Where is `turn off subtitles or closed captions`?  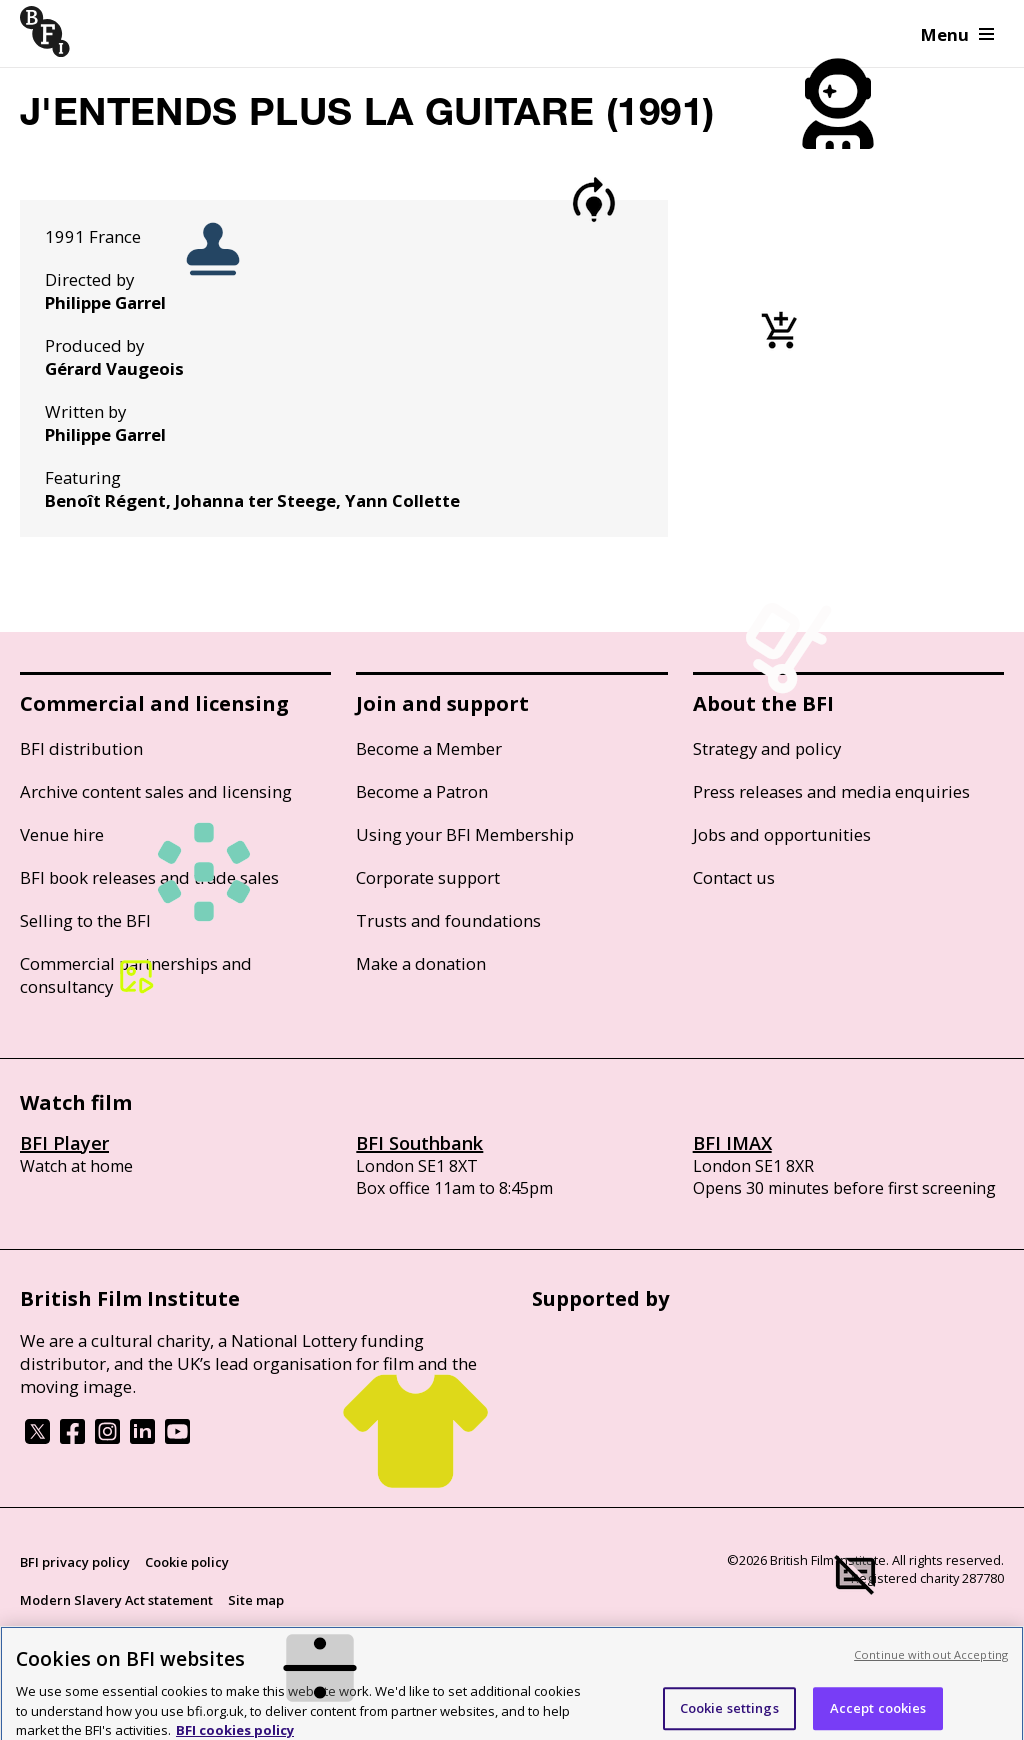 turn off subtitles or closed captions is located at coordinates (855, 1573).